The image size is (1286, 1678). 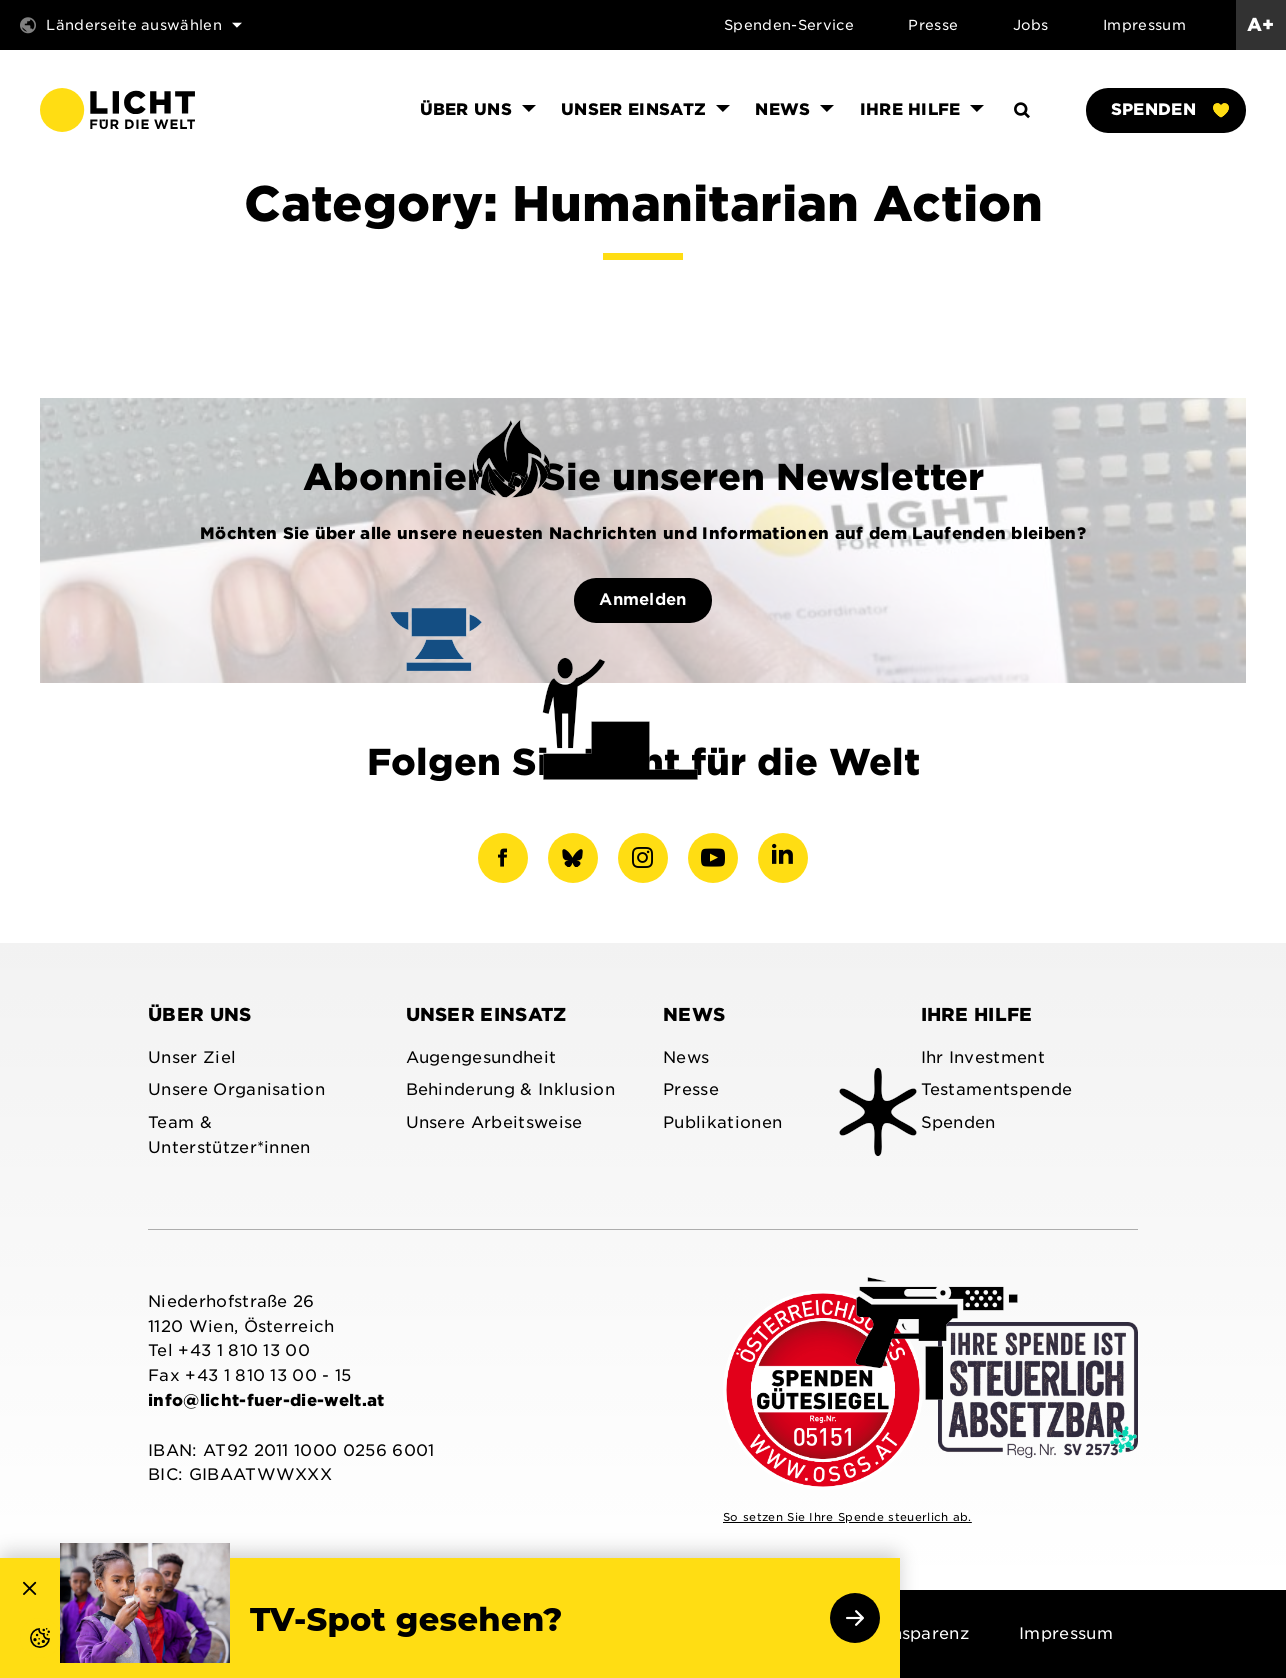 What do you see at coordinates (620, 702) in the screenshot?
I see `indicates second place ranking or achievement` at bounding box center [620, 702].